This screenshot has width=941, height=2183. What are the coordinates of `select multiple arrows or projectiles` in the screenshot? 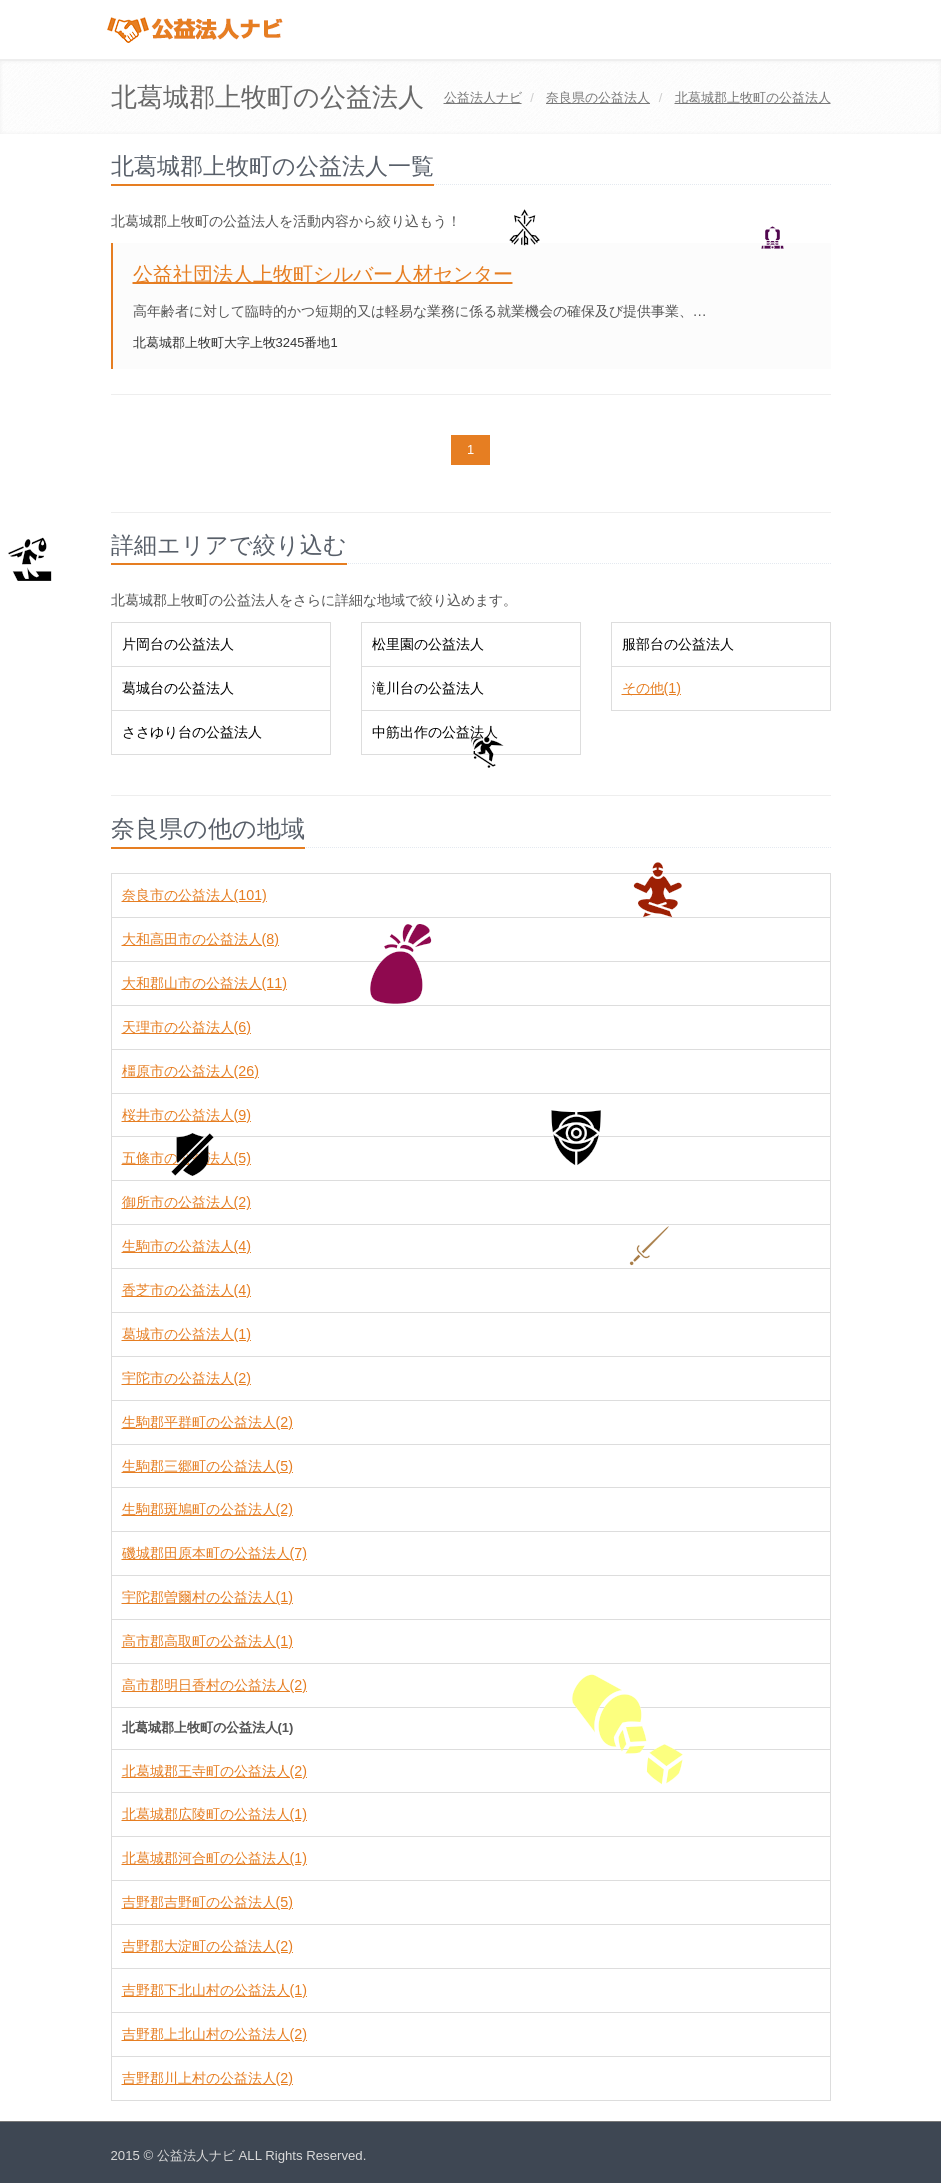 It's located at (524, 227).